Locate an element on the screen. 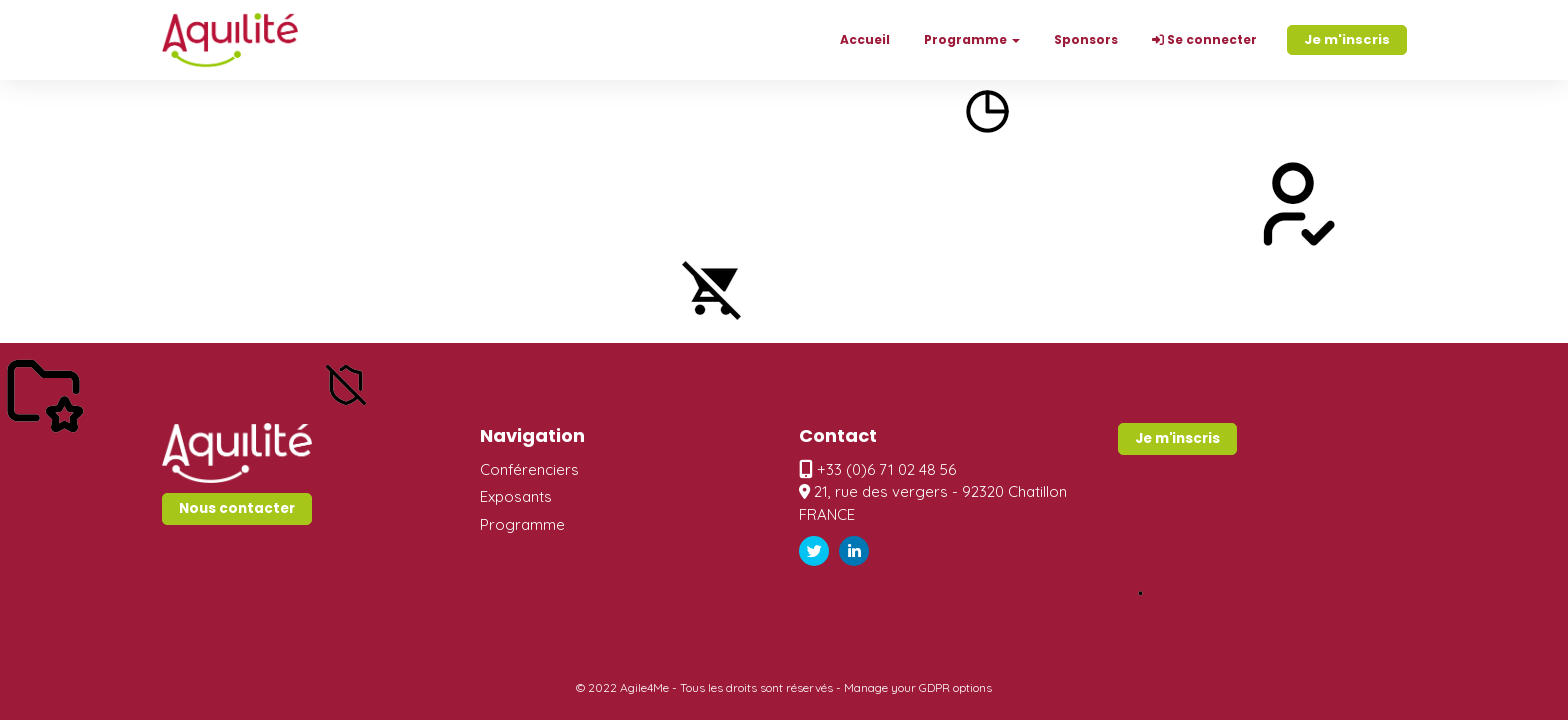  remove item from shopping cart is located at coordinates (713, 289).